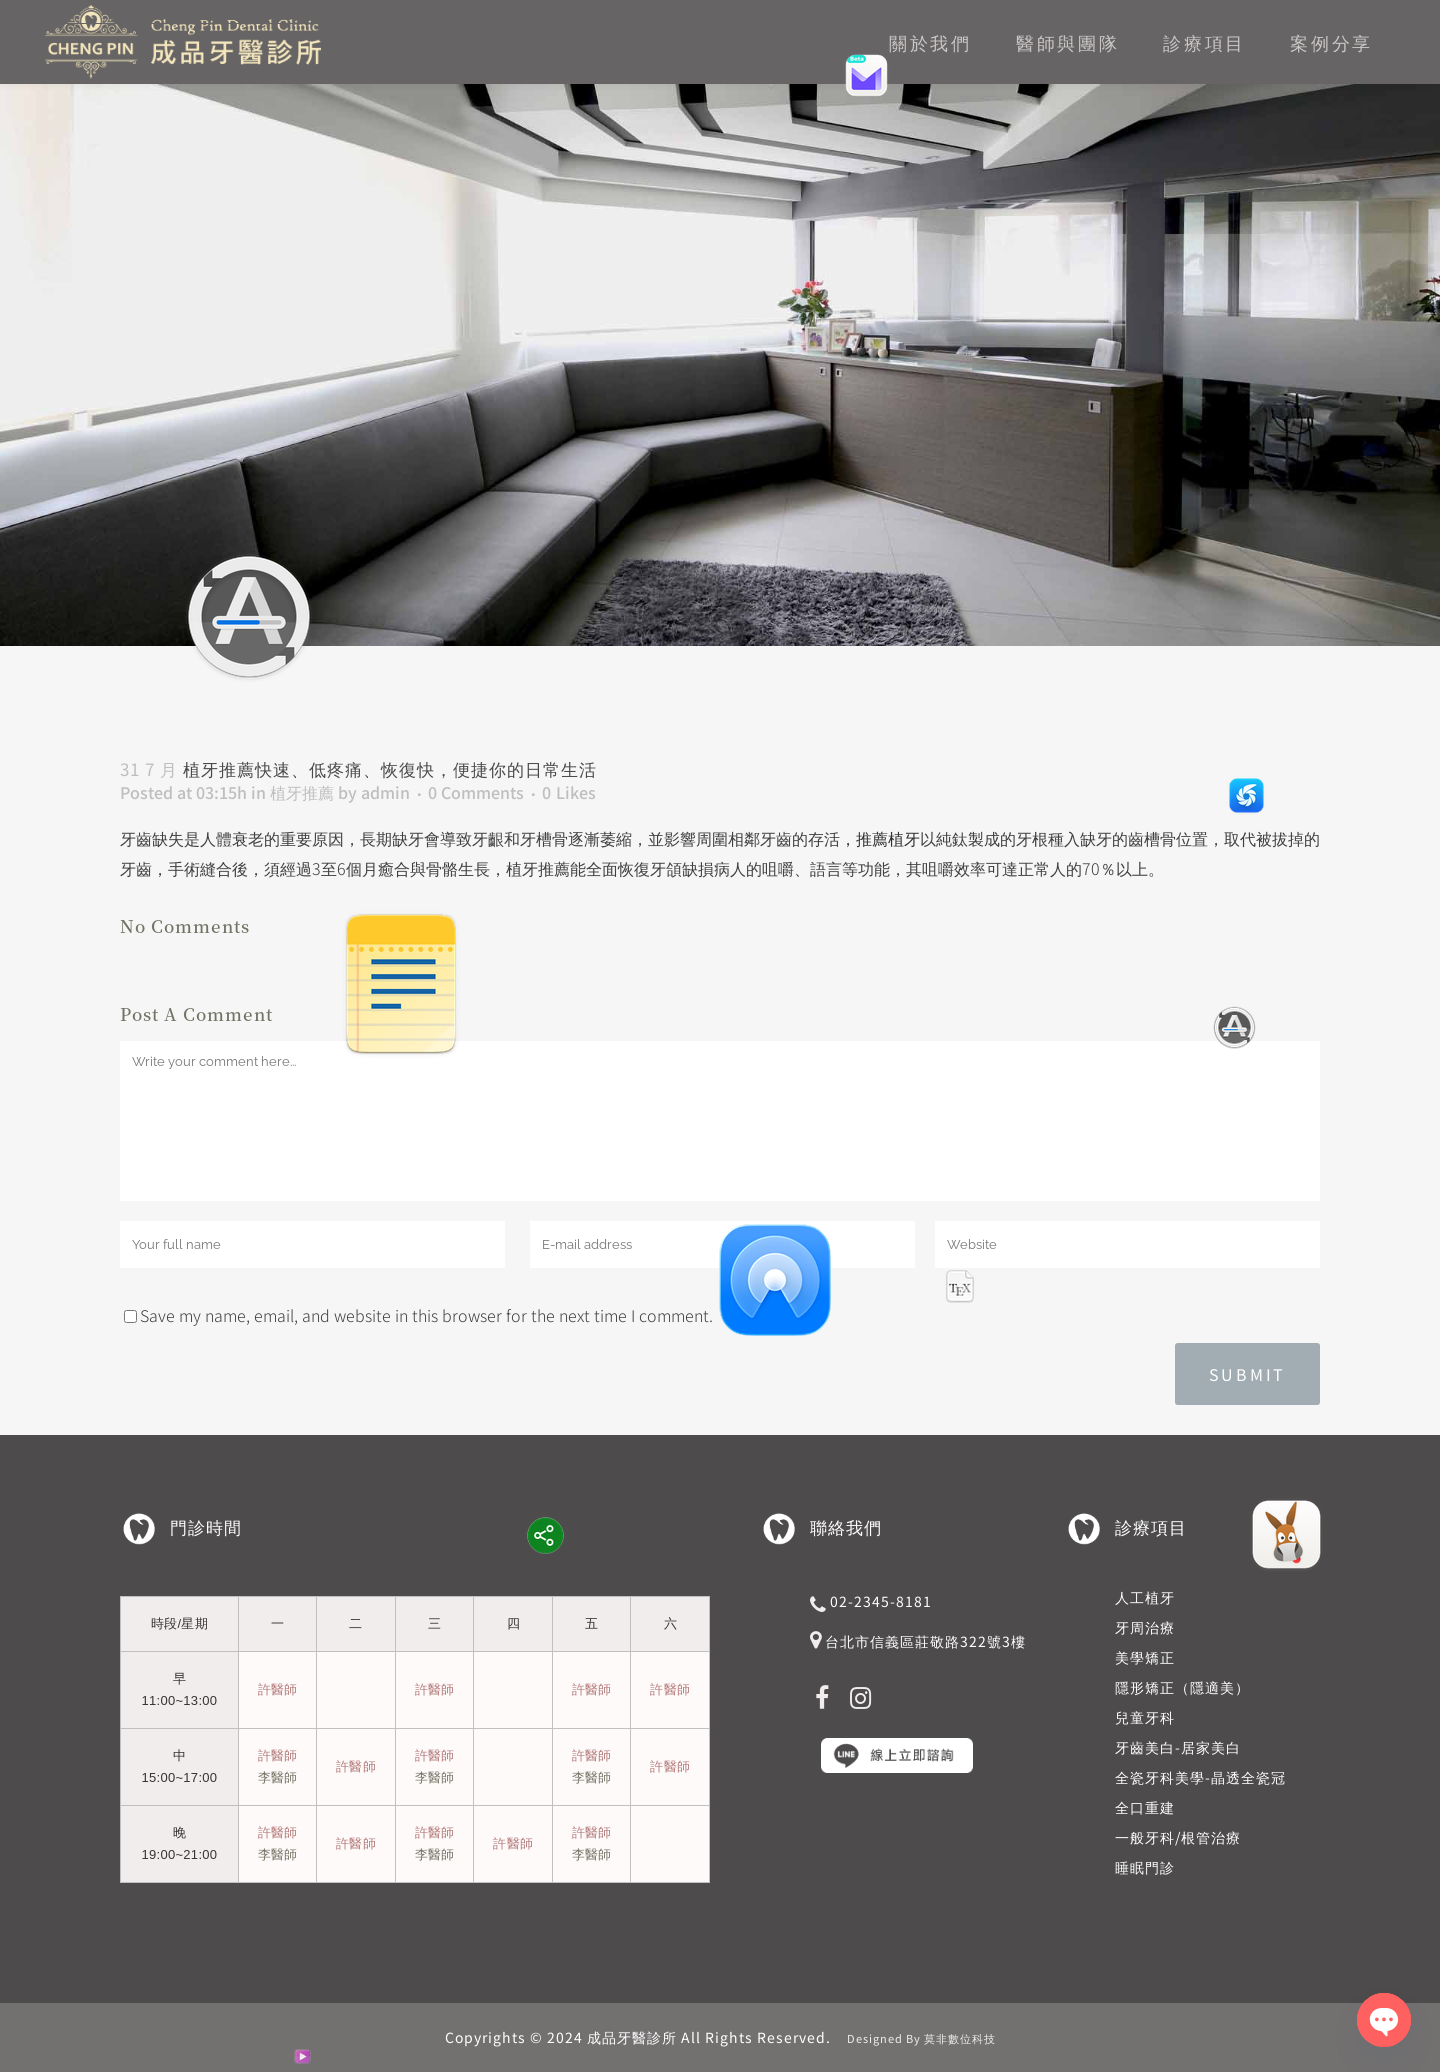 This screenshot has width=1440, height=2072. I want to click on open airdrop to share files with nearby devices, so click(775, 1280).